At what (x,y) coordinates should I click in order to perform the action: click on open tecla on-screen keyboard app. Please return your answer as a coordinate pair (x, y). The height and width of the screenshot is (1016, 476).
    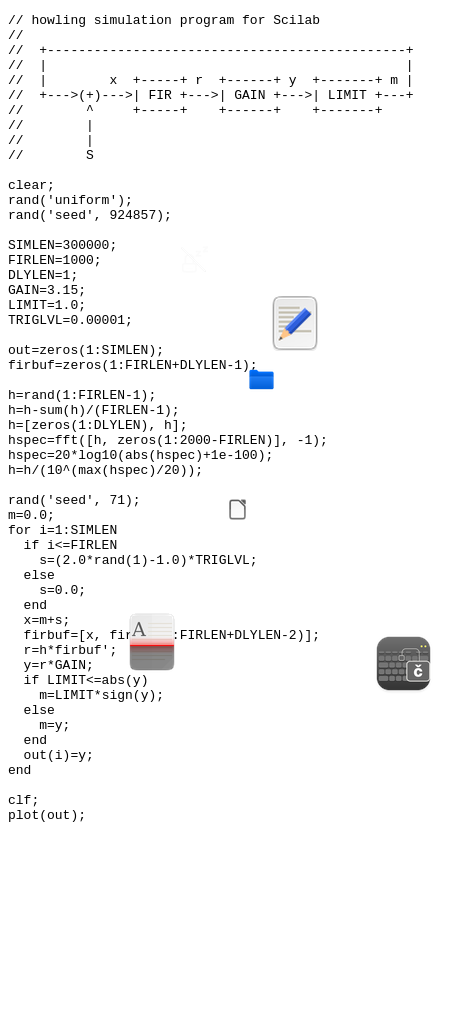
    Looking at the image, I should click on (403, 663).